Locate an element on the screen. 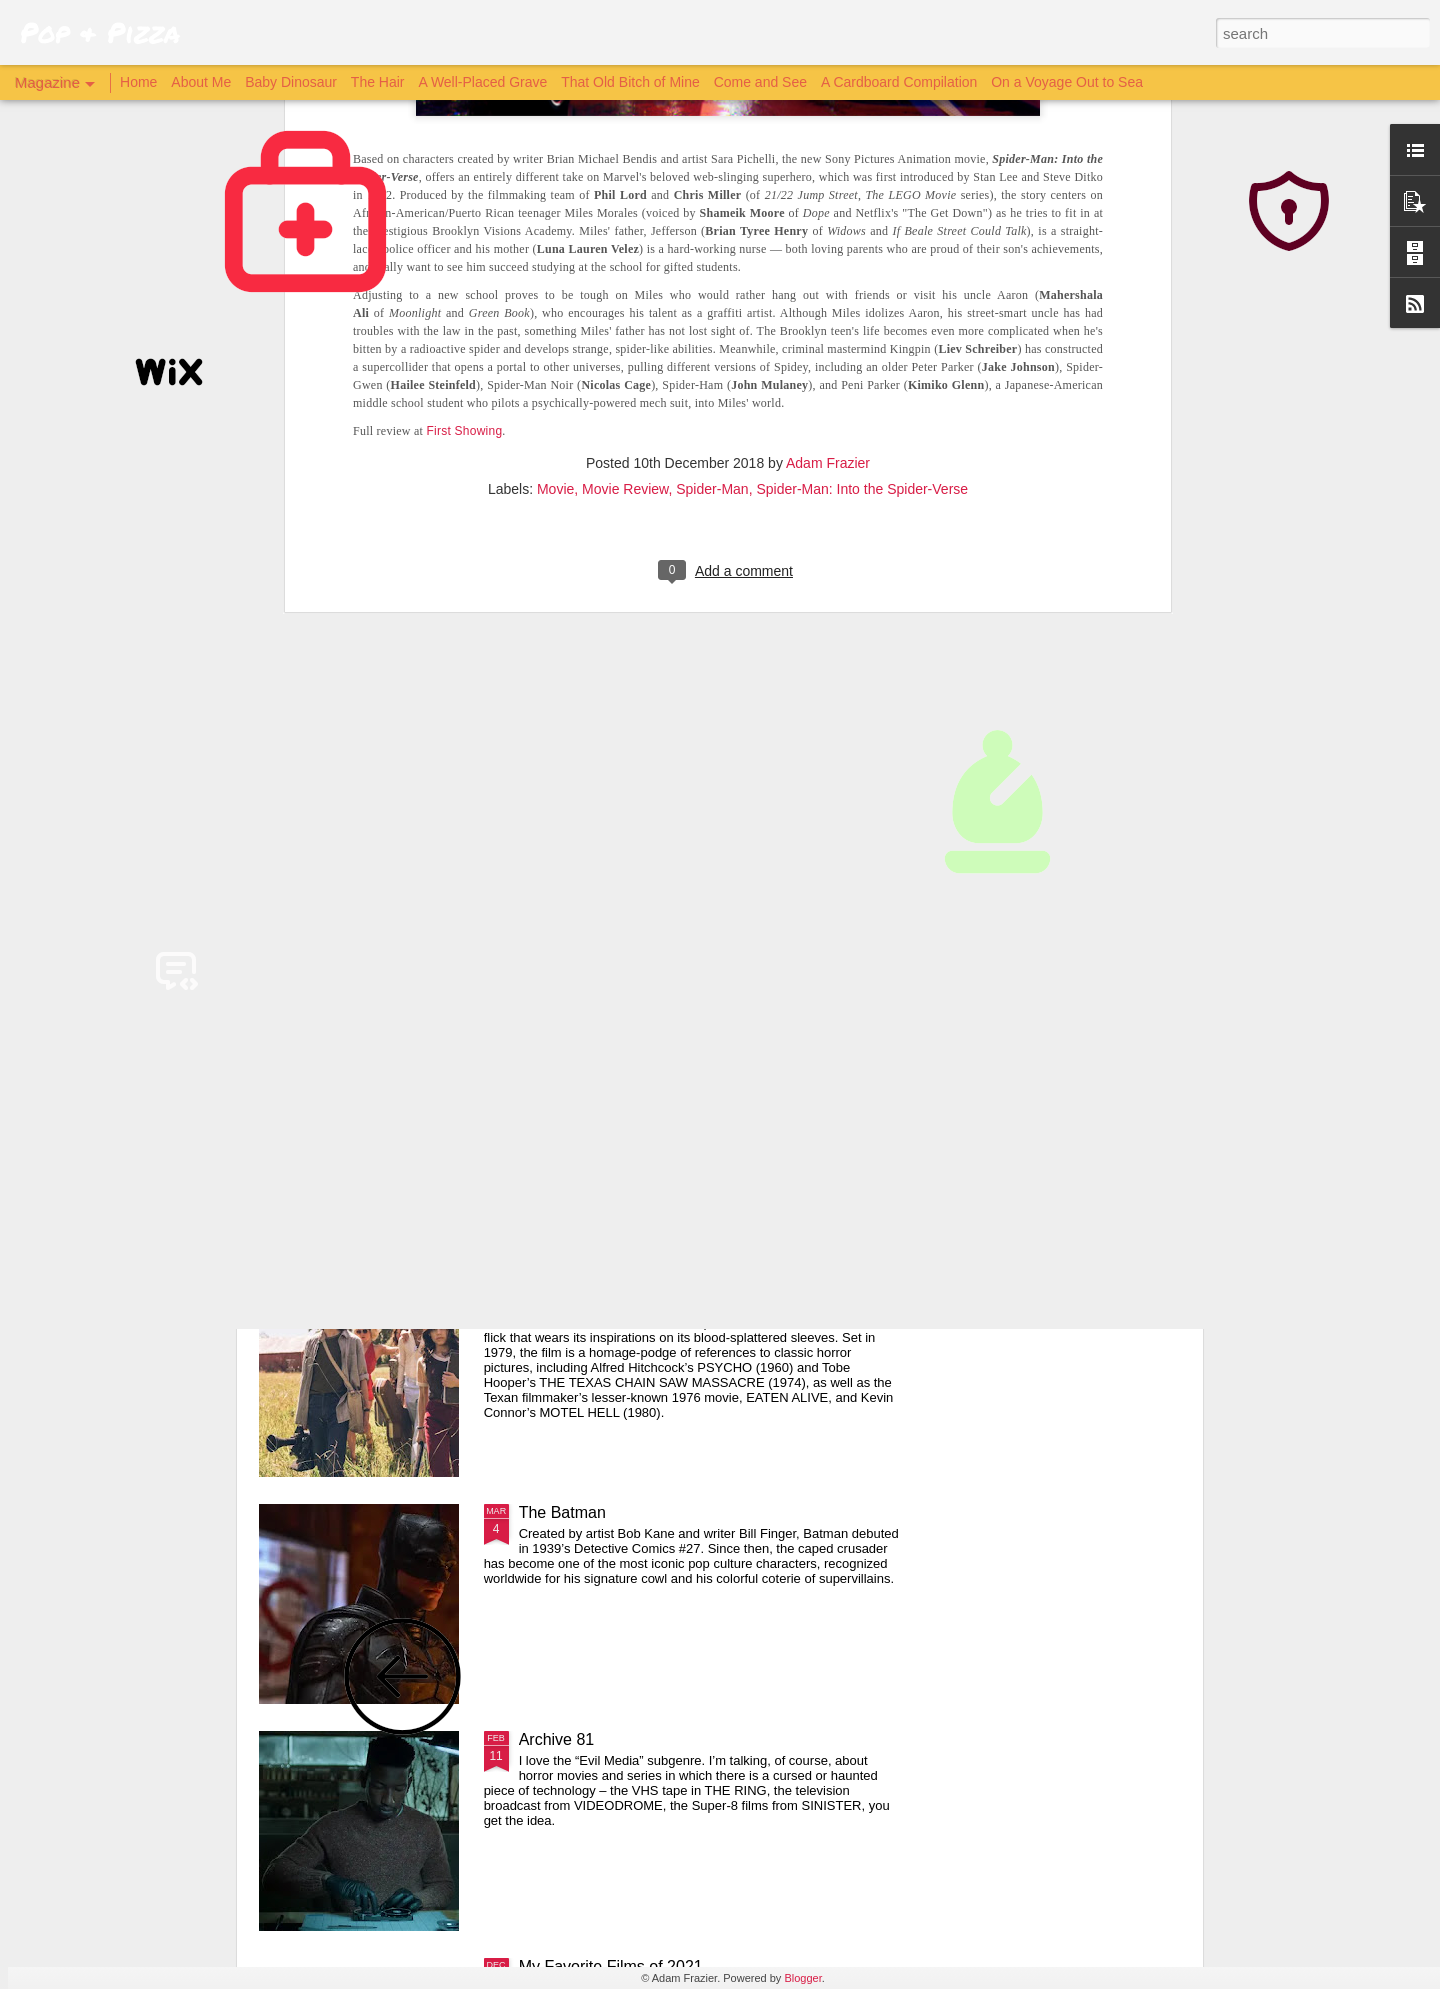 Image resolution: width=1440 pixels, height=1989 pixels. access health or medical resources is located at coordinates (305, 211).